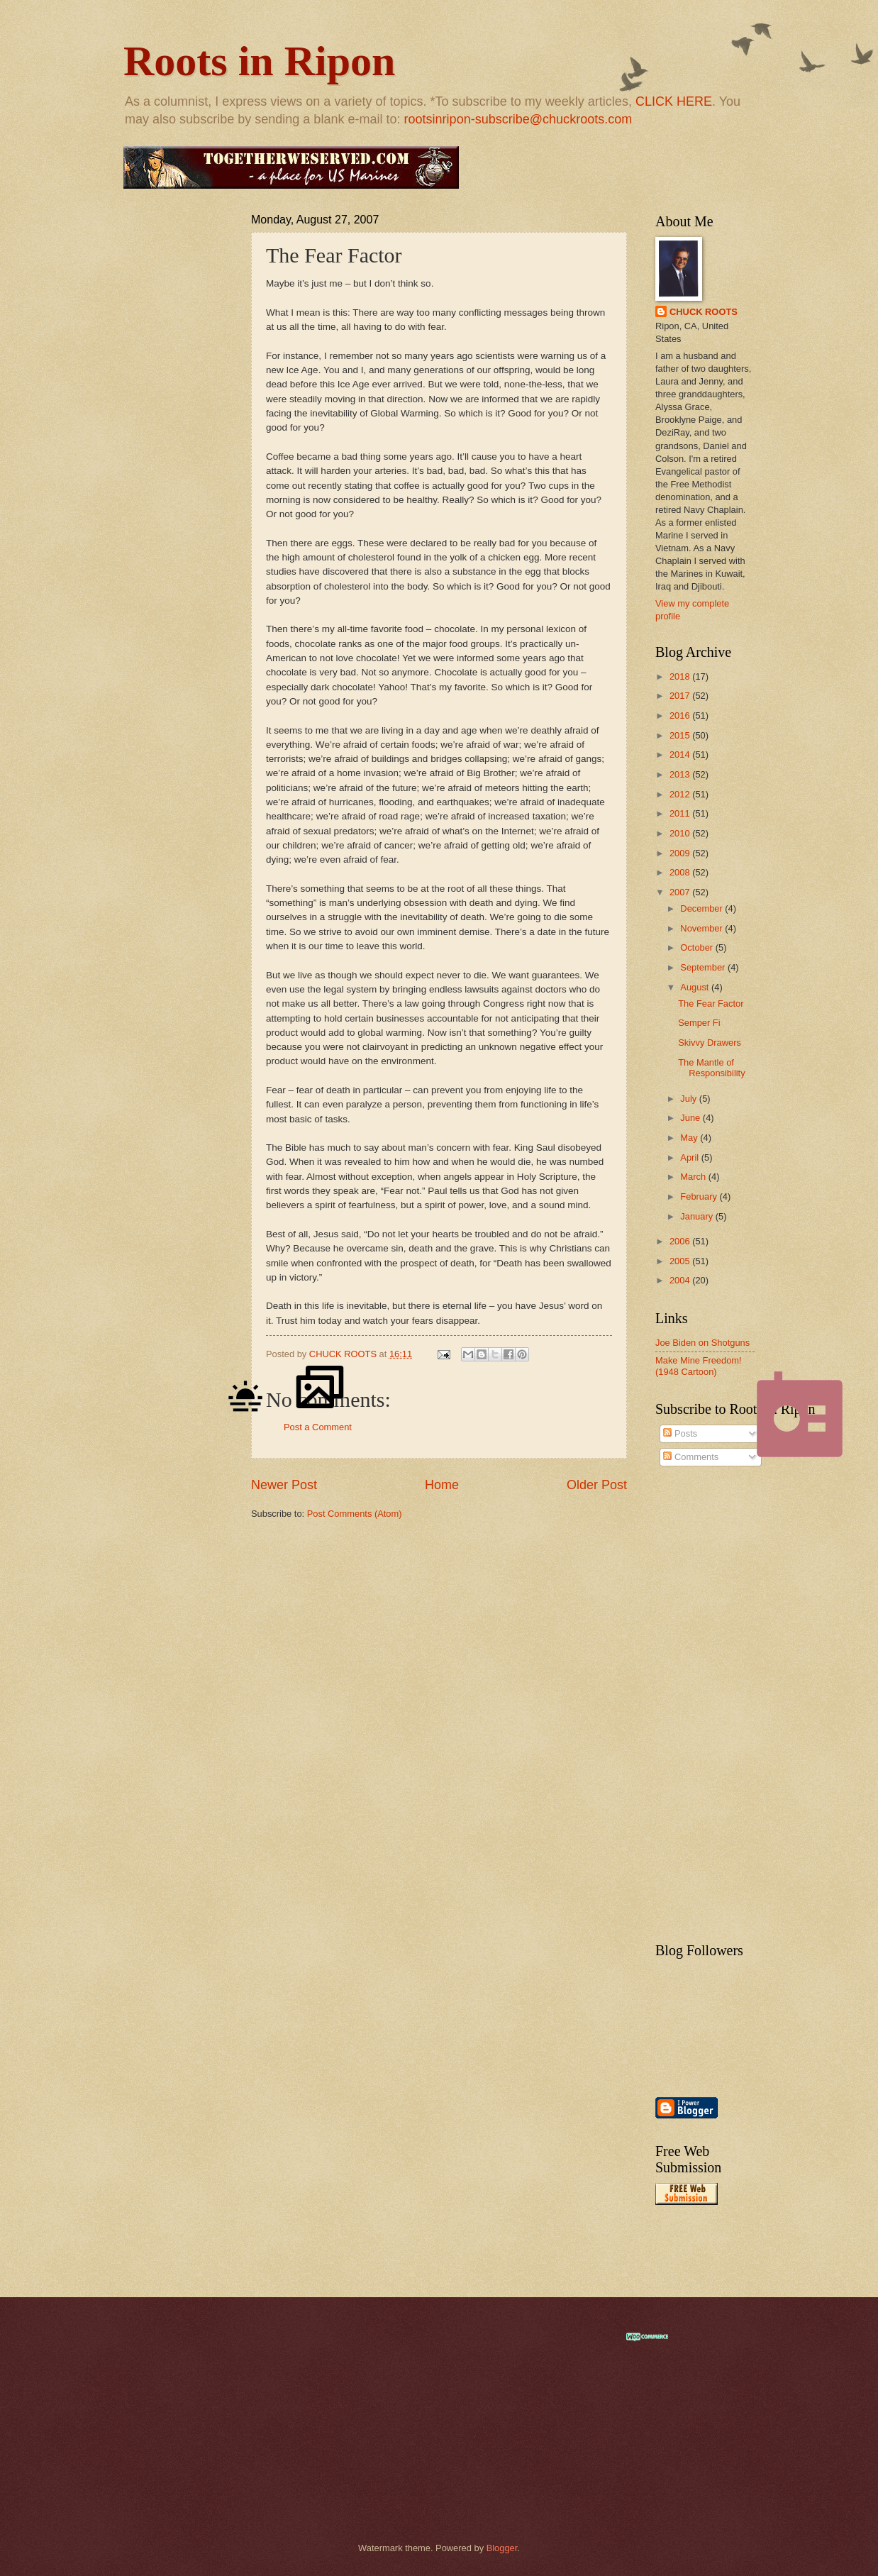  I want to click on access radio or audio streaming, so click(799, 1418).